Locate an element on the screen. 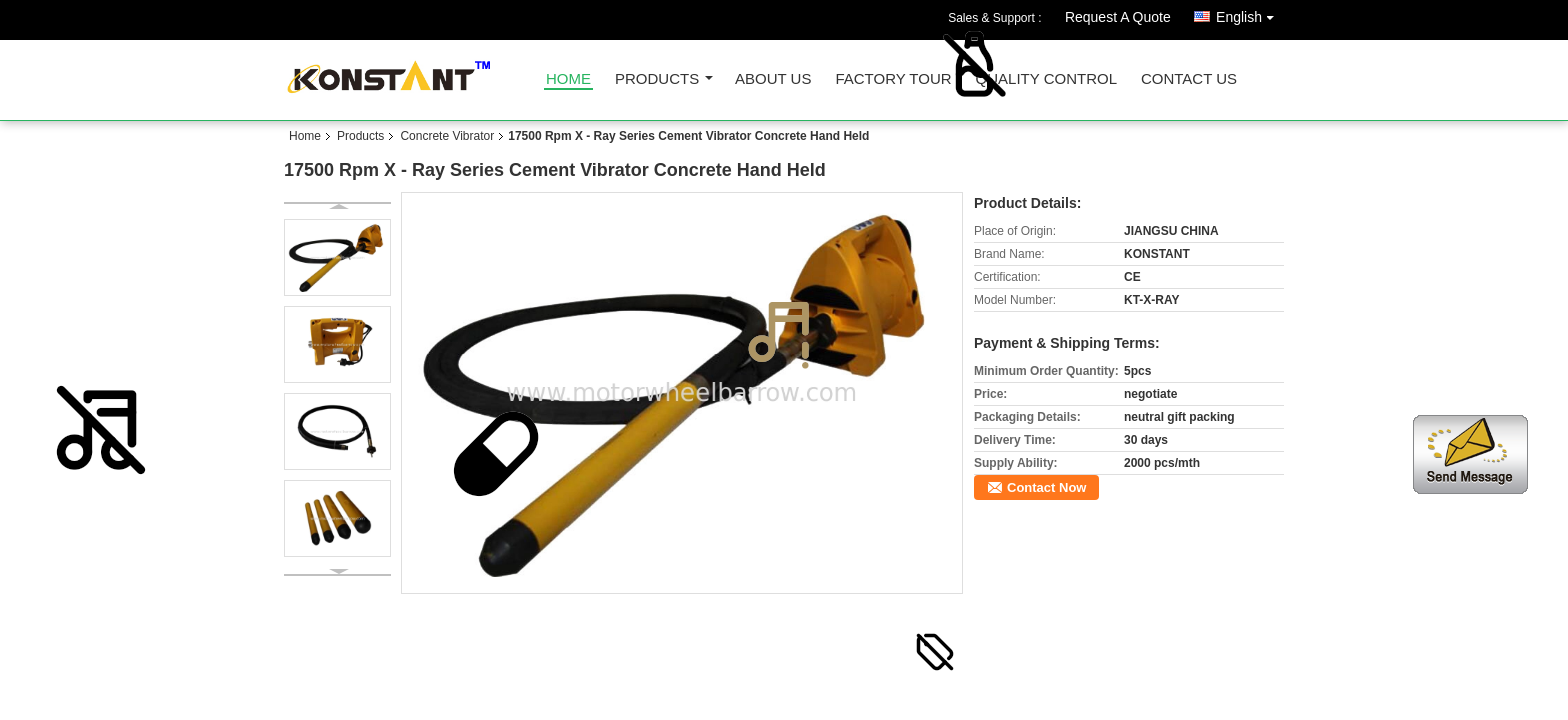  music playback error or issue is located at coordinates (782, 332).